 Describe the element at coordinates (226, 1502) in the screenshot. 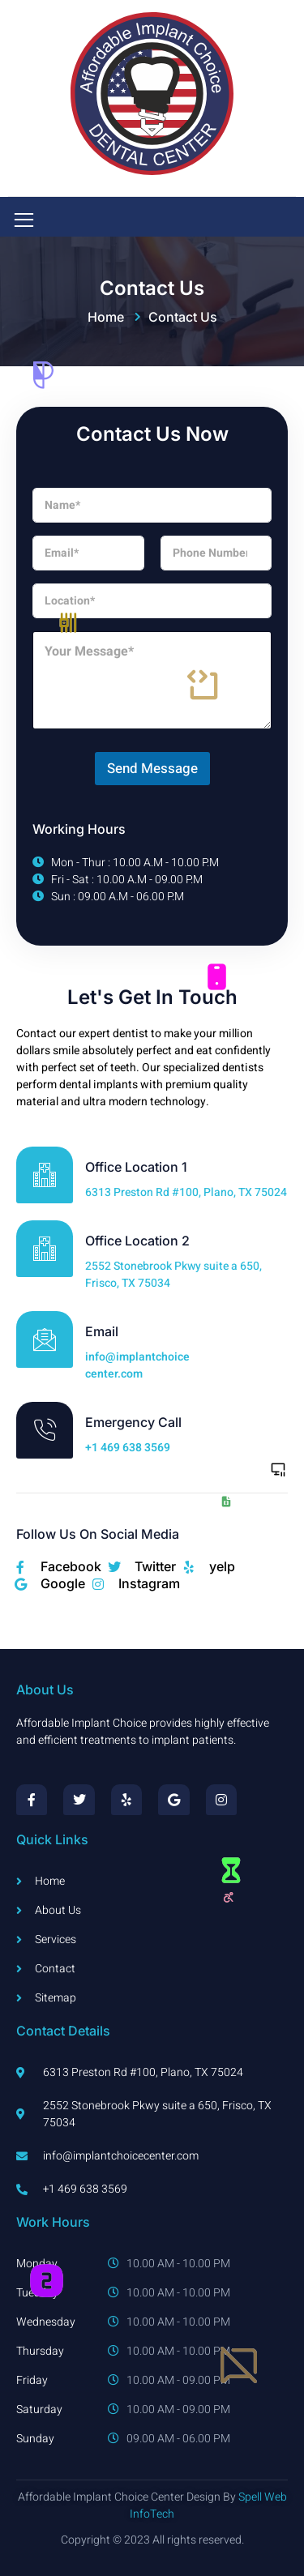

I see `view source code file` at that location.